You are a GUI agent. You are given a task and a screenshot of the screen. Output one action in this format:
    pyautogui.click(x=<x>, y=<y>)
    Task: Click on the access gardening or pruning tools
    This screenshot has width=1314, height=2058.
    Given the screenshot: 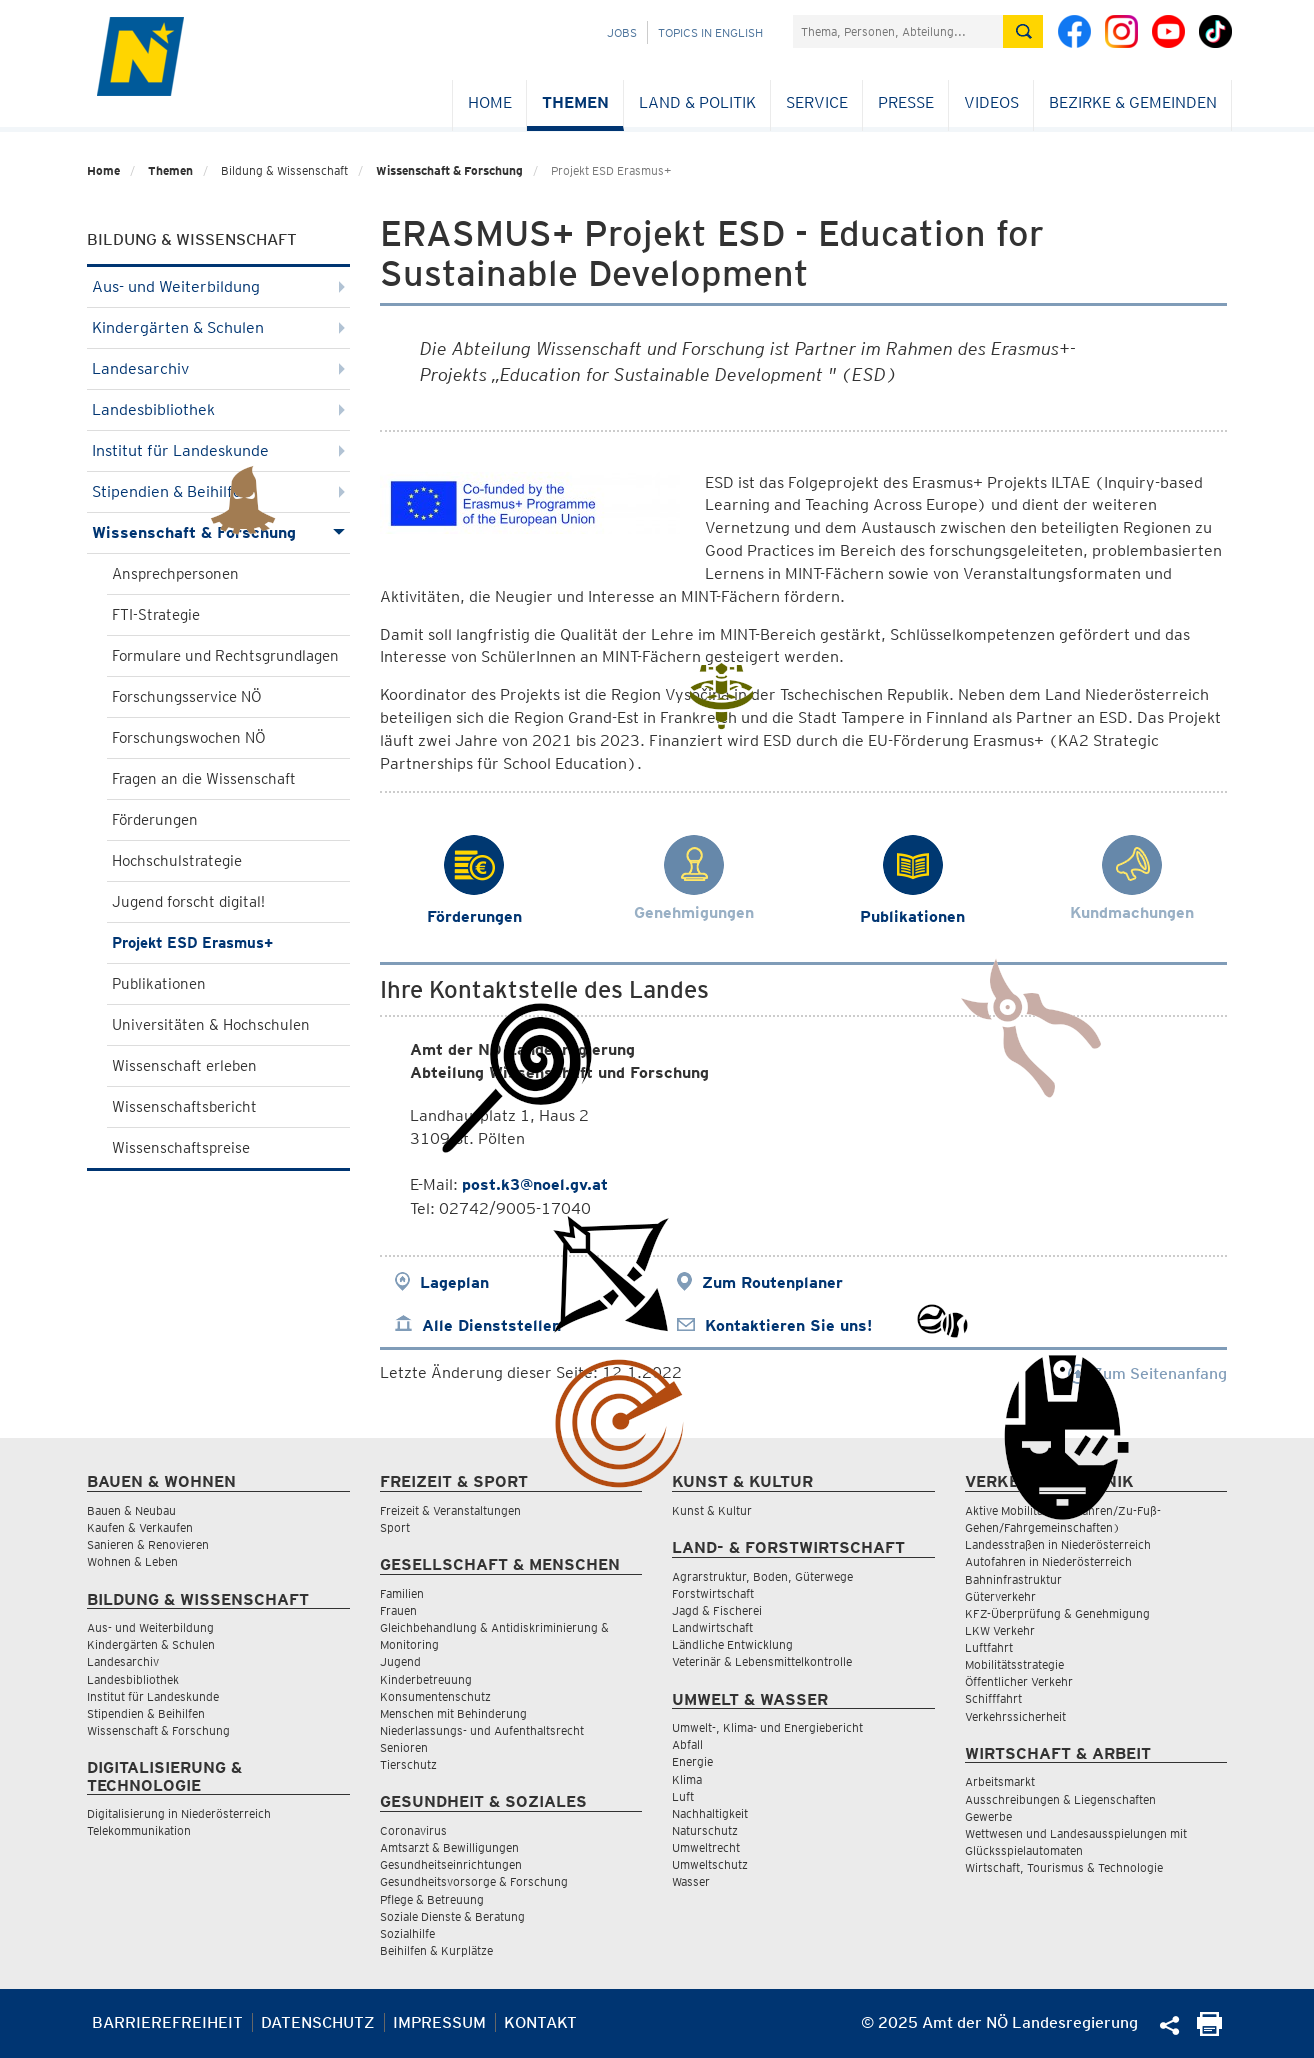 What is the action you would take?
    pyautogui.click(x=1031, y=1028)
    